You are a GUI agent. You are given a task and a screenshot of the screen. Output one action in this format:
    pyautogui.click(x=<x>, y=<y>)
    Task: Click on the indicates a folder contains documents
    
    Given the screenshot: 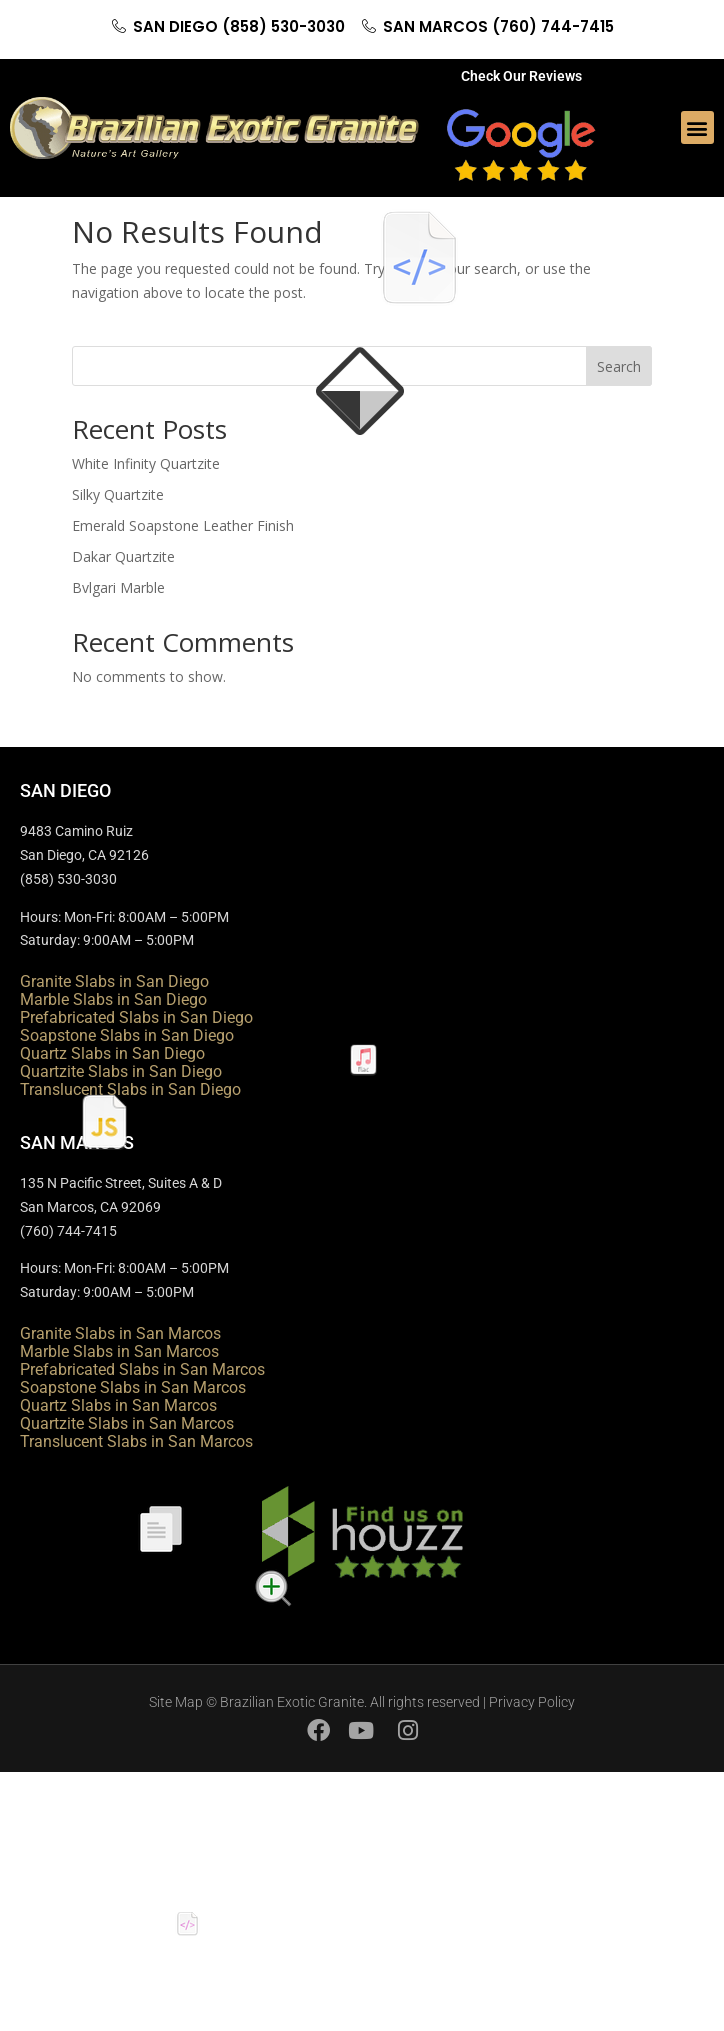 What is the action you would take?
    pyautogui.click(x=161, y=1529)
    